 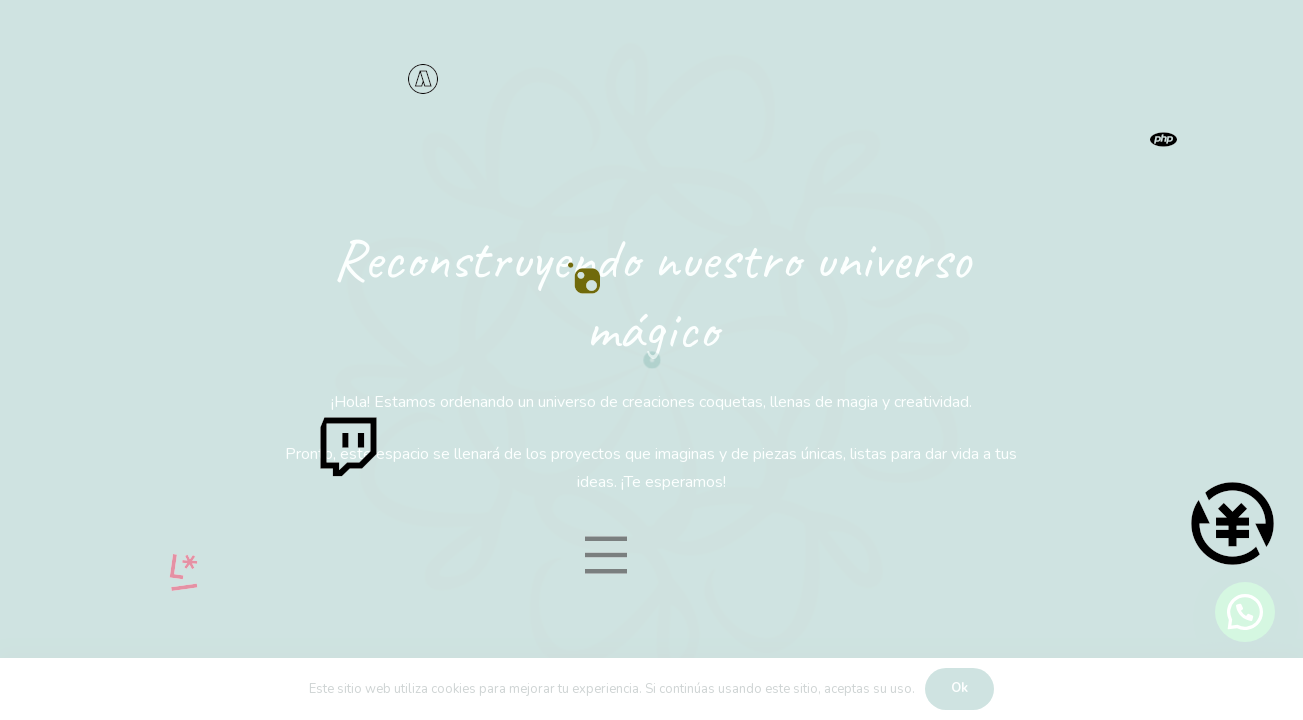 I want to click on open akiflow productivity app, so click(x=423, y=79).